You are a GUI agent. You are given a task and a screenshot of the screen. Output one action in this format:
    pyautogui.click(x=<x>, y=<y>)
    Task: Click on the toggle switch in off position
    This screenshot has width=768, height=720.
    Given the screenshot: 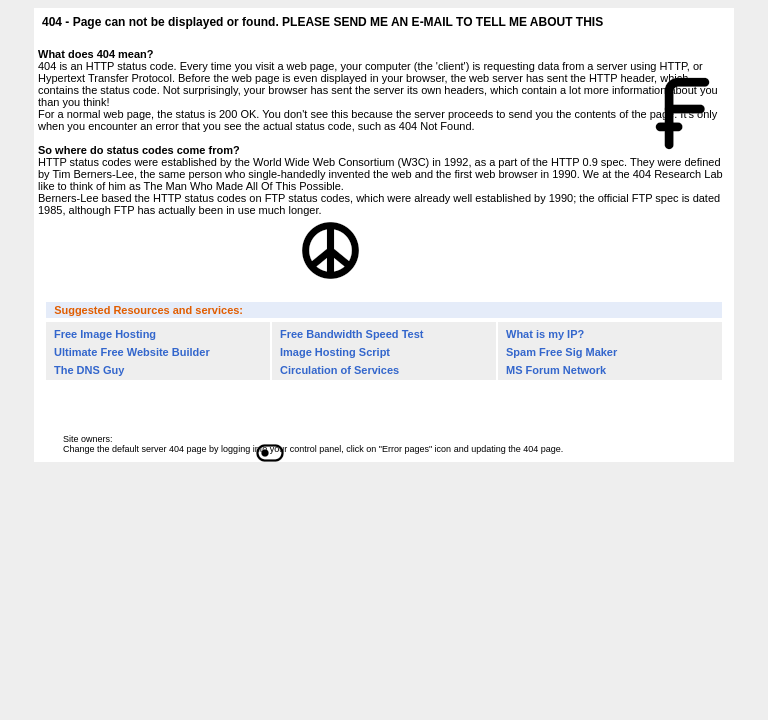 What is the action you would take?
    pyautogui.click(x=270, y=453)
    